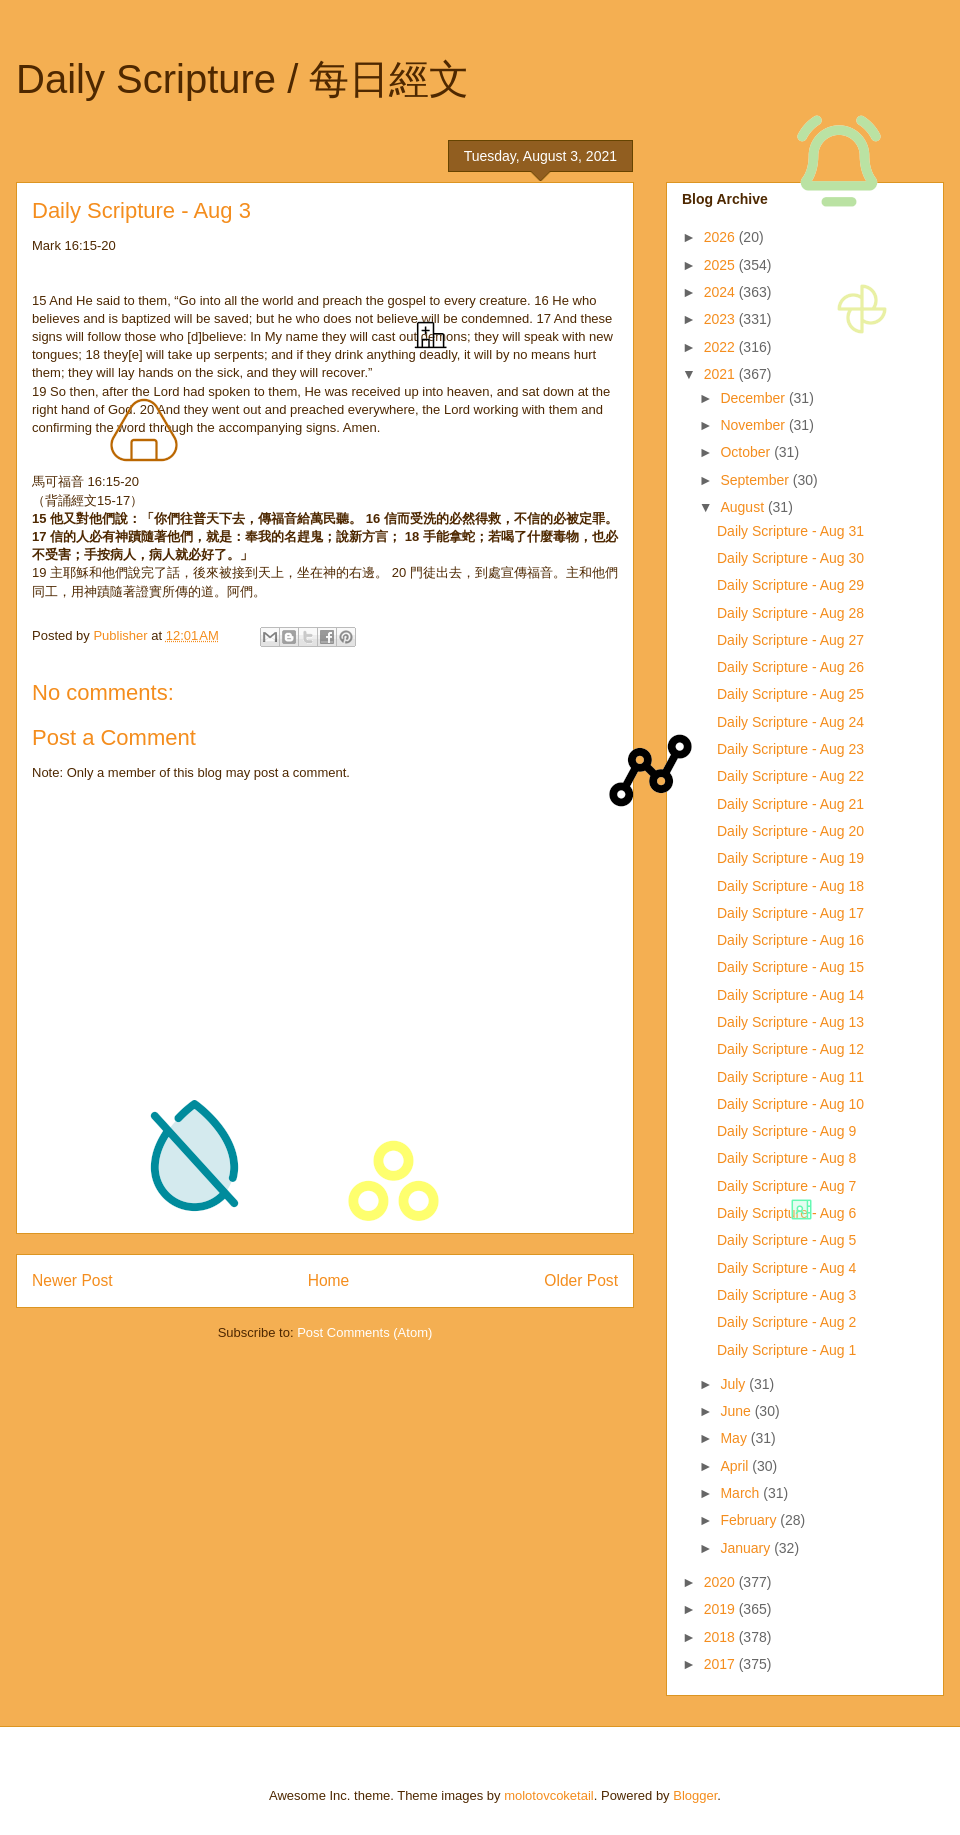 This screenshot has width=960, height=1835. I want to click on open your contacts or address book, so click(801, 1209).